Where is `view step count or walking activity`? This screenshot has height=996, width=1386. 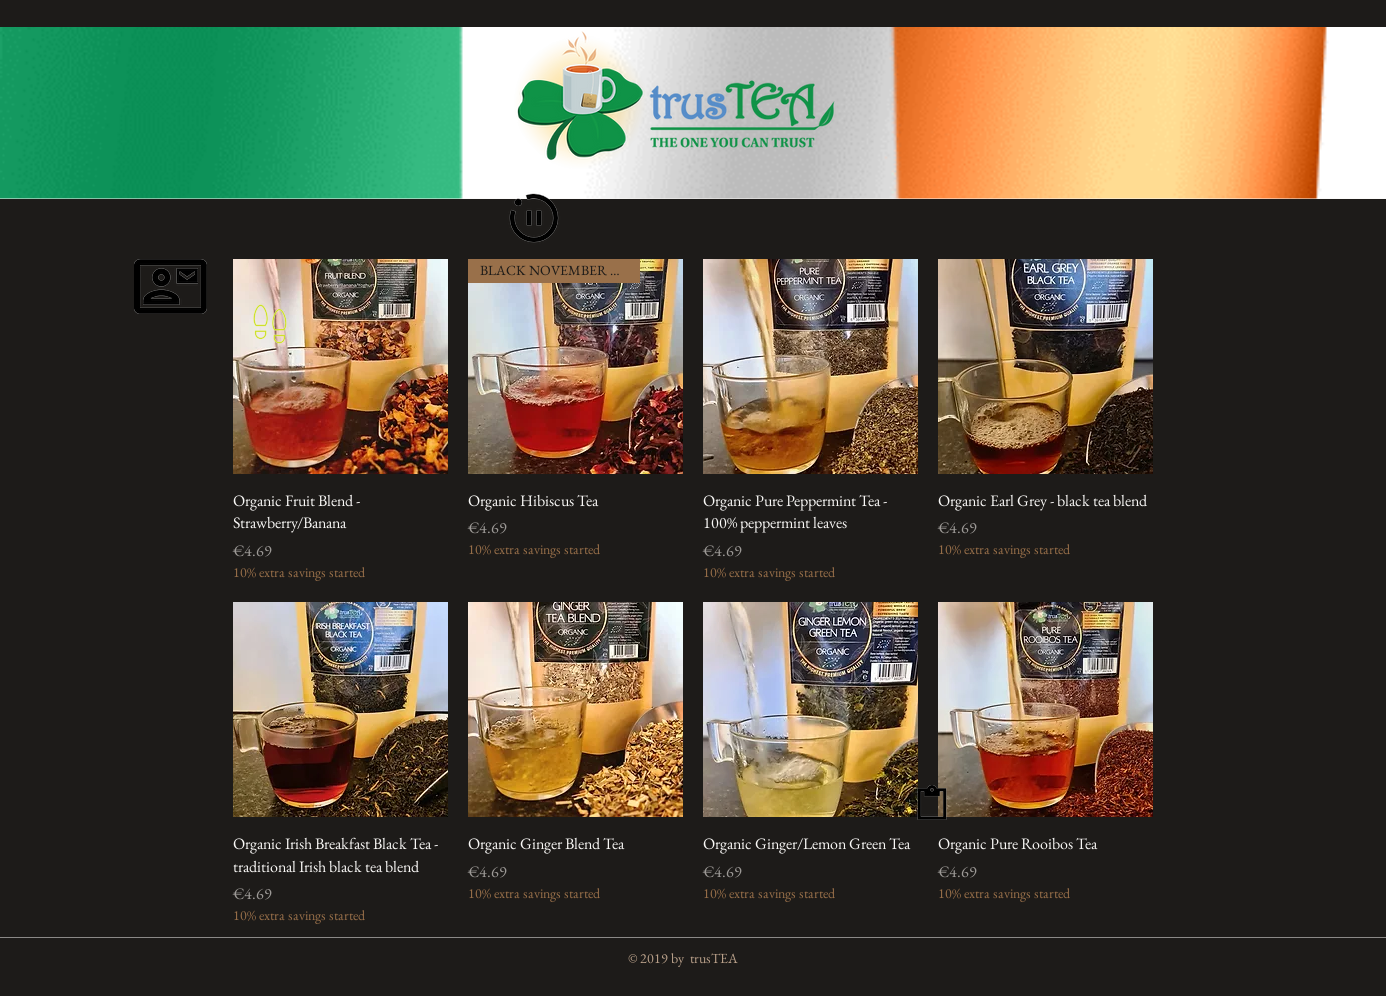 view step count or walking activity is located at coordinates (270, 324).